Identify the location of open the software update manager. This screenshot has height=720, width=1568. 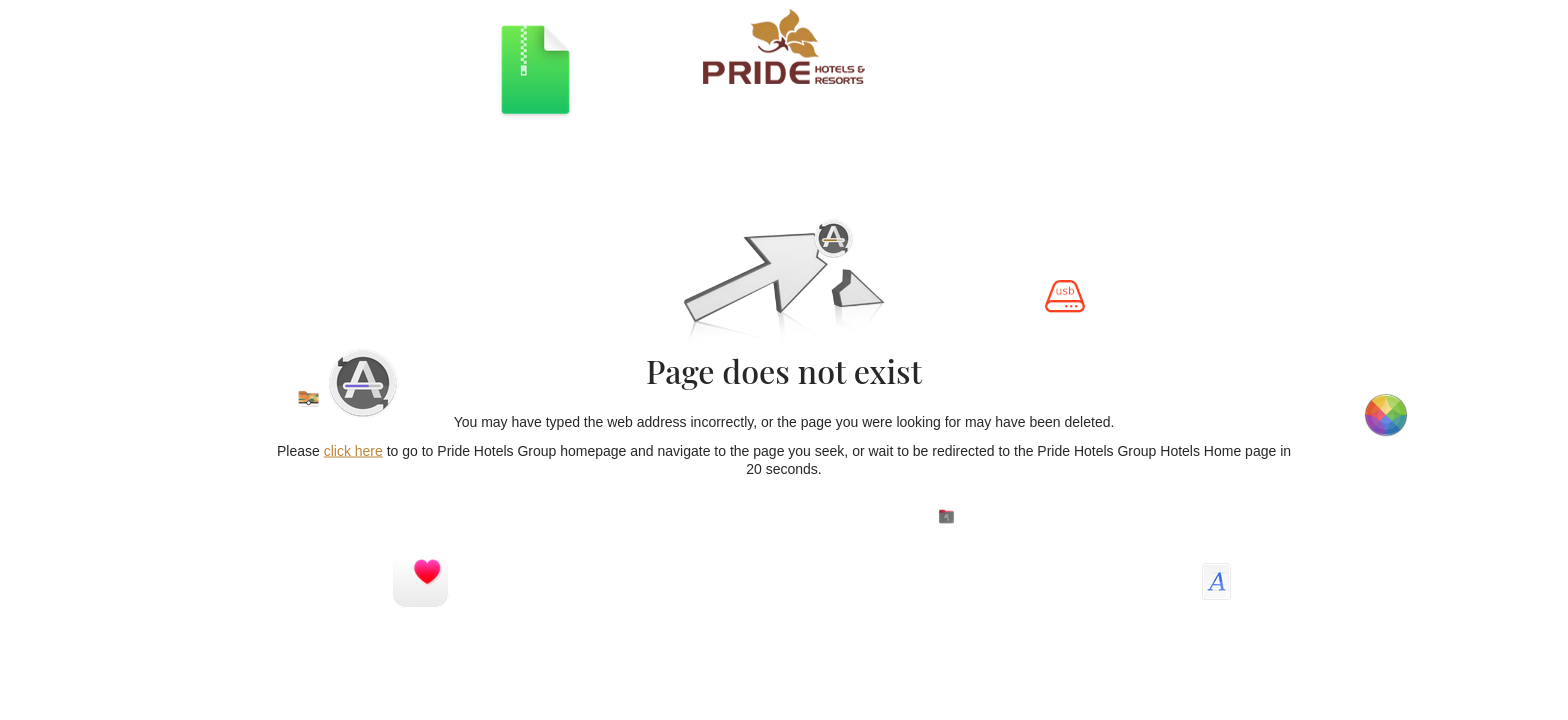
(363, 383).